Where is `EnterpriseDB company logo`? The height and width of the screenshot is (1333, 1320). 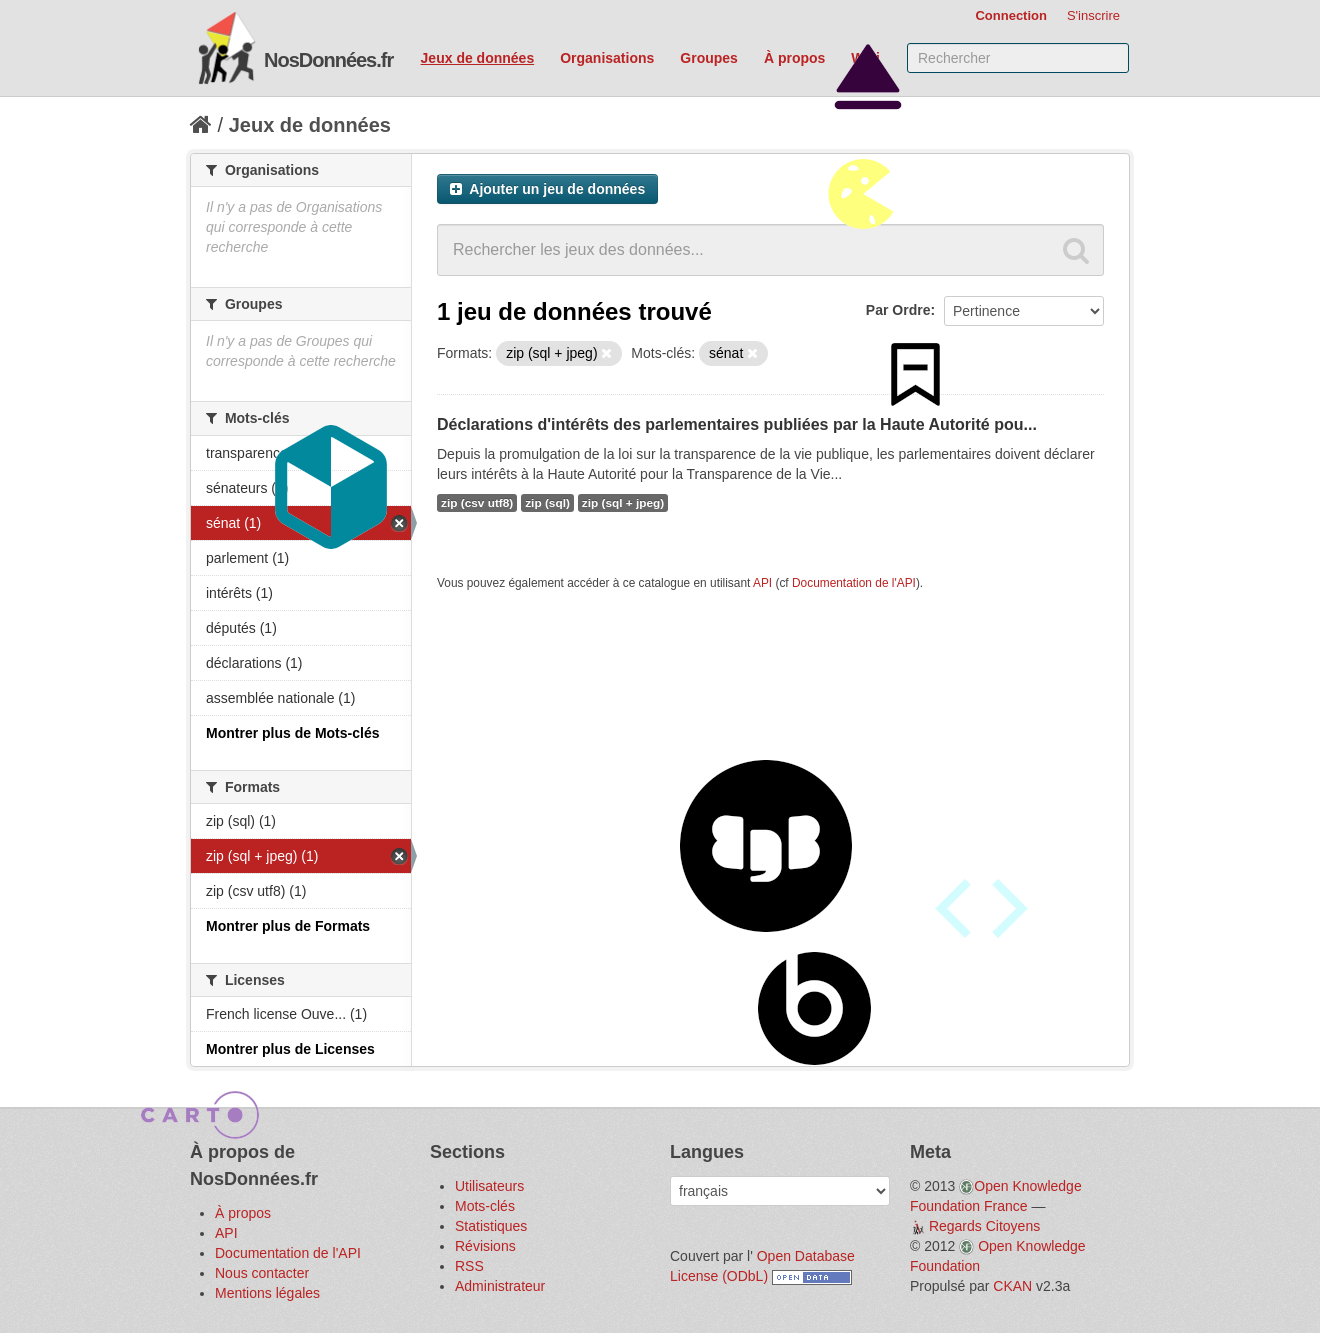 EnterpriseDB company logo is located at coordinates (766, 846).